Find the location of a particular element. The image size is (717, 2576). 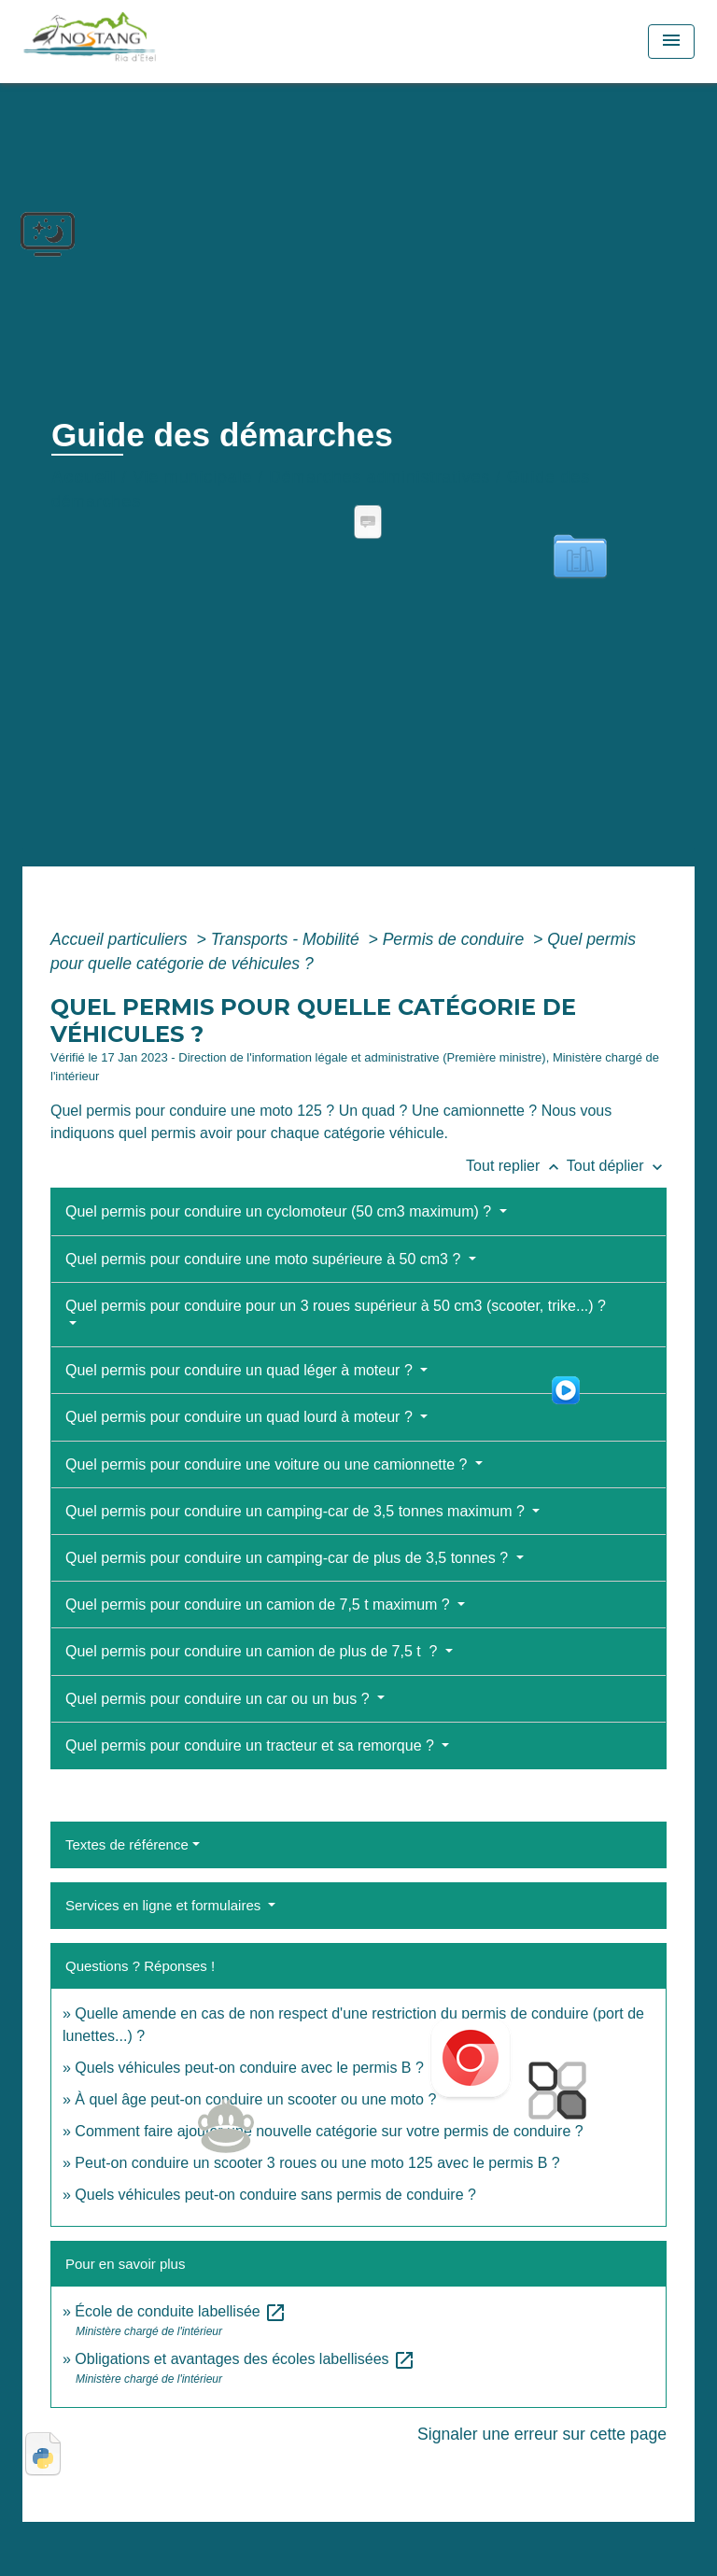

open amberol music player is located at coordinates (566, 1390).